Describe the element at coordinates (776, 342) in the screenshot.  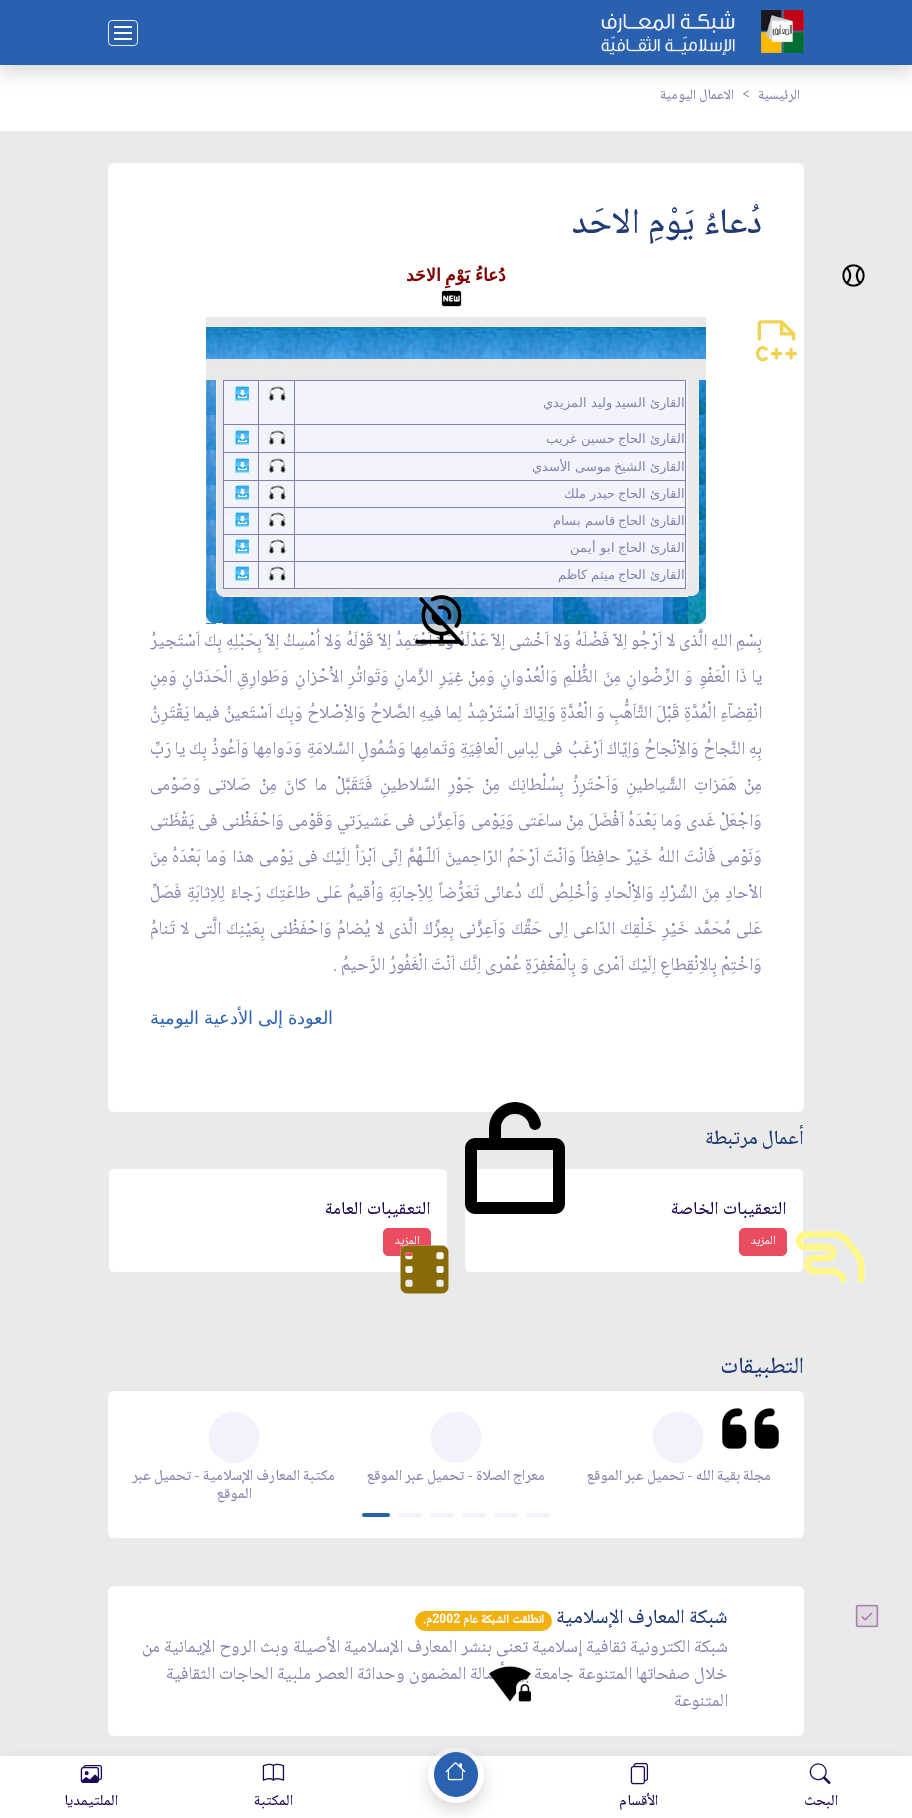
I see `a C++ source code file` at that location.